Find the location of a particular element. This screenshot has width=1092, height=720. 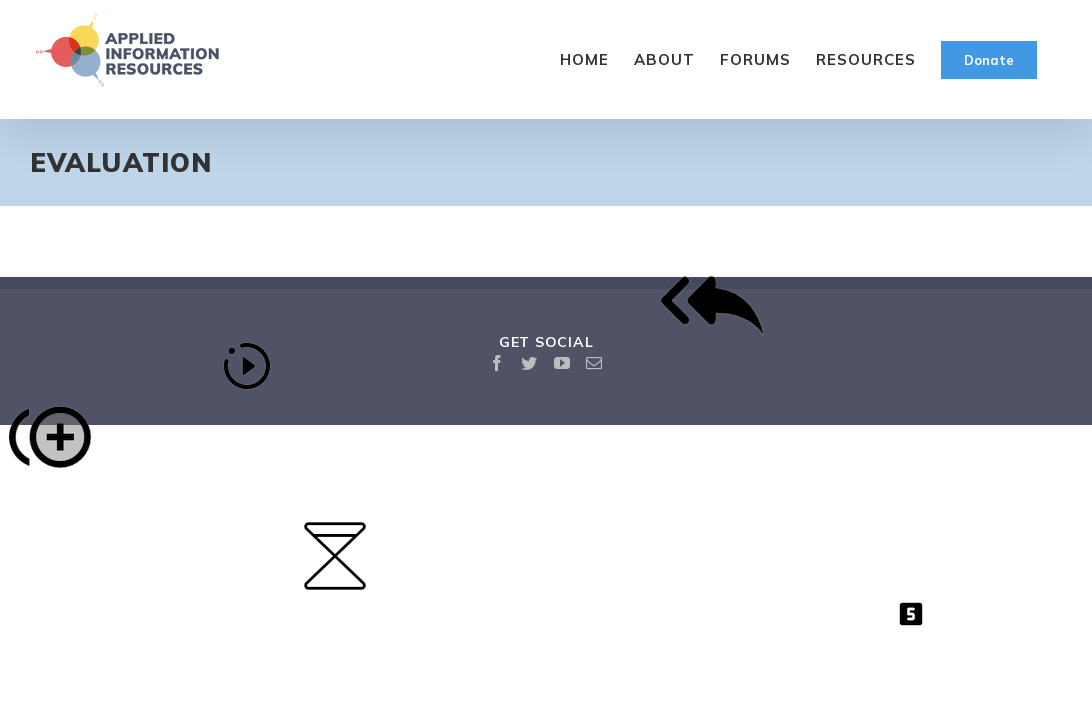

add a duplicate control point is located at coordinates (50, 437).